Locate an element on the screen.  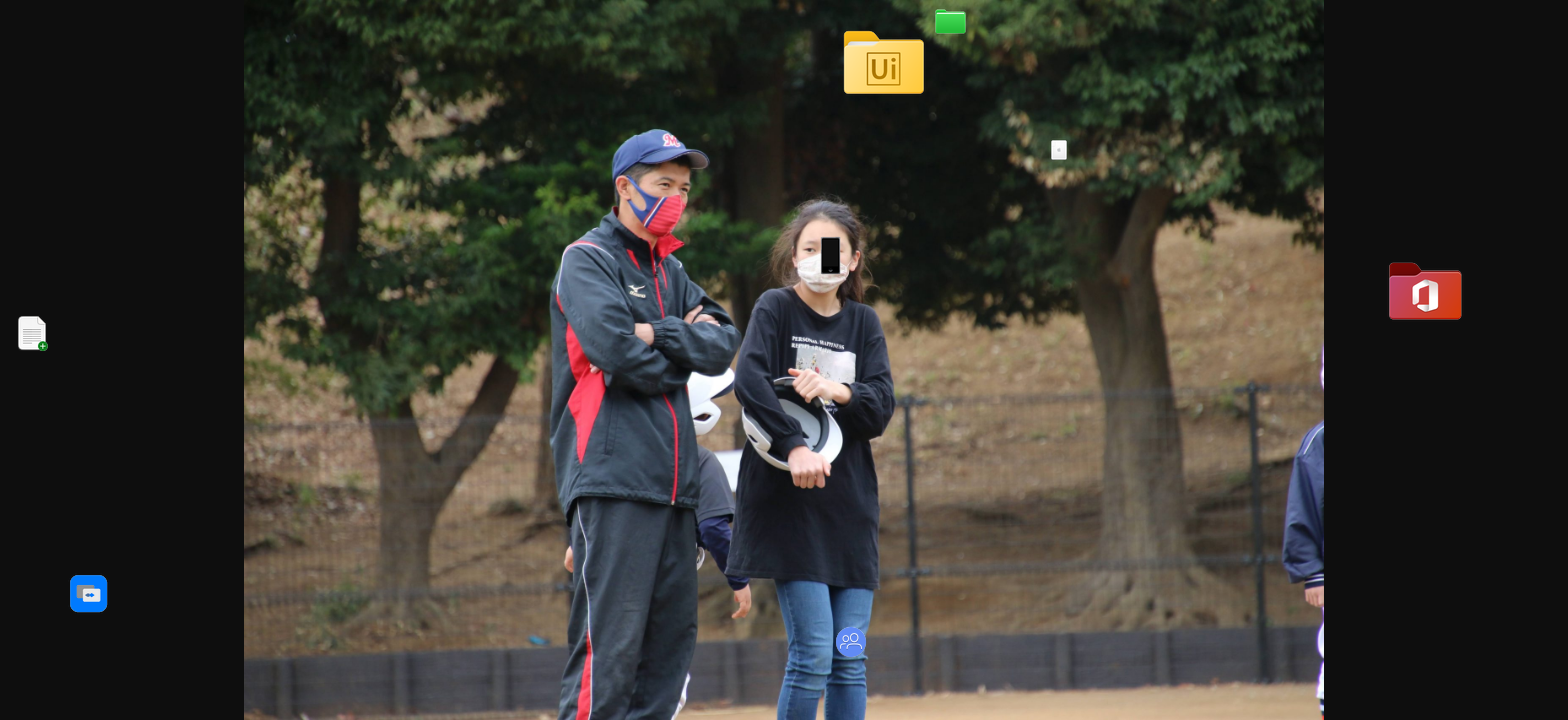
switch between open windows or applications is located at coordinates (88, 593).